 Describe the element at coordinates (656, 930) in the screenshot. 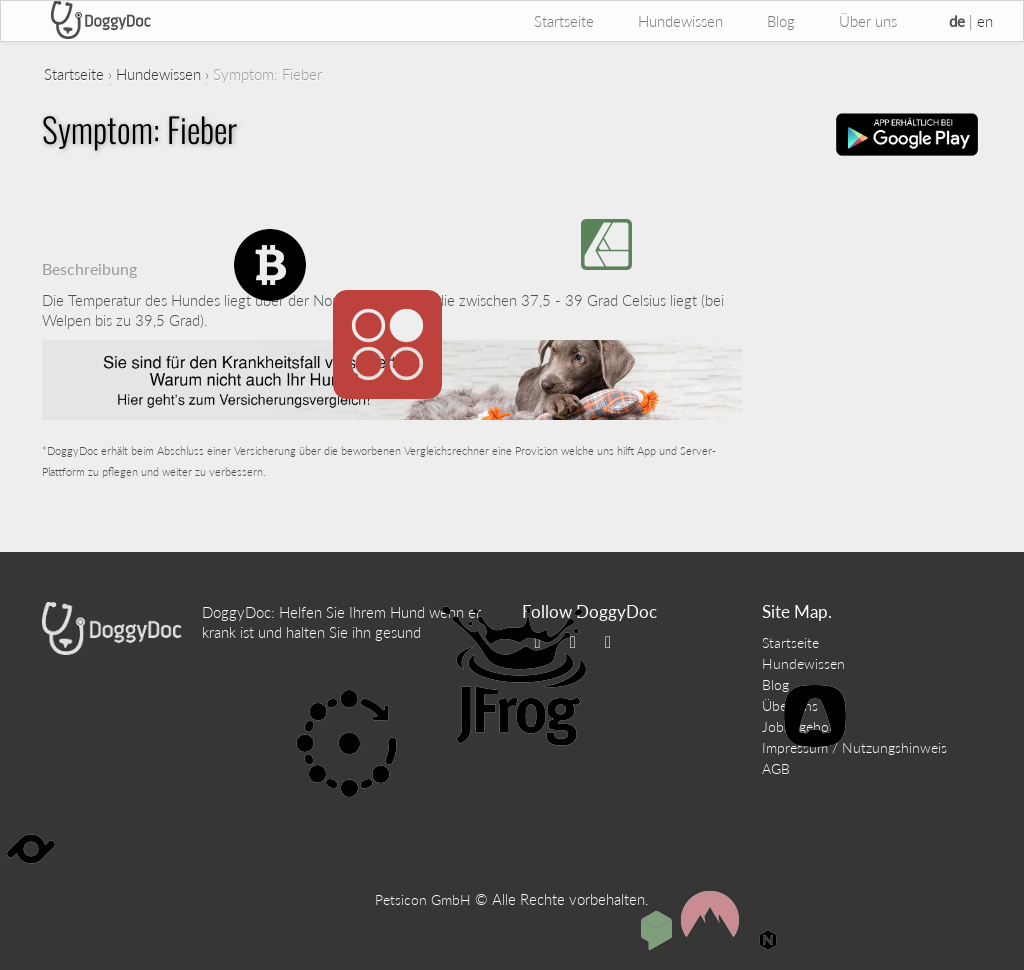

I see `access Google Dialogflow conversational AI platform` at that location.